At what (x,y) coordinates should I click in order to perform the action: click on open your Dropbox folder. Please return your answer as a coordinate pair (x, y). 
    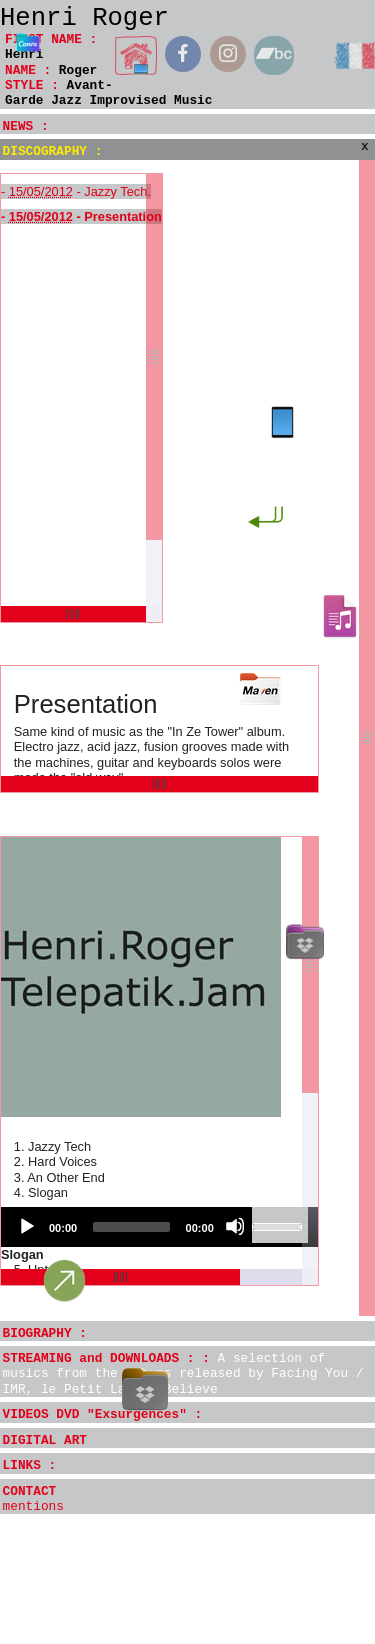
    Looking at the image, I should click on (305, 941).